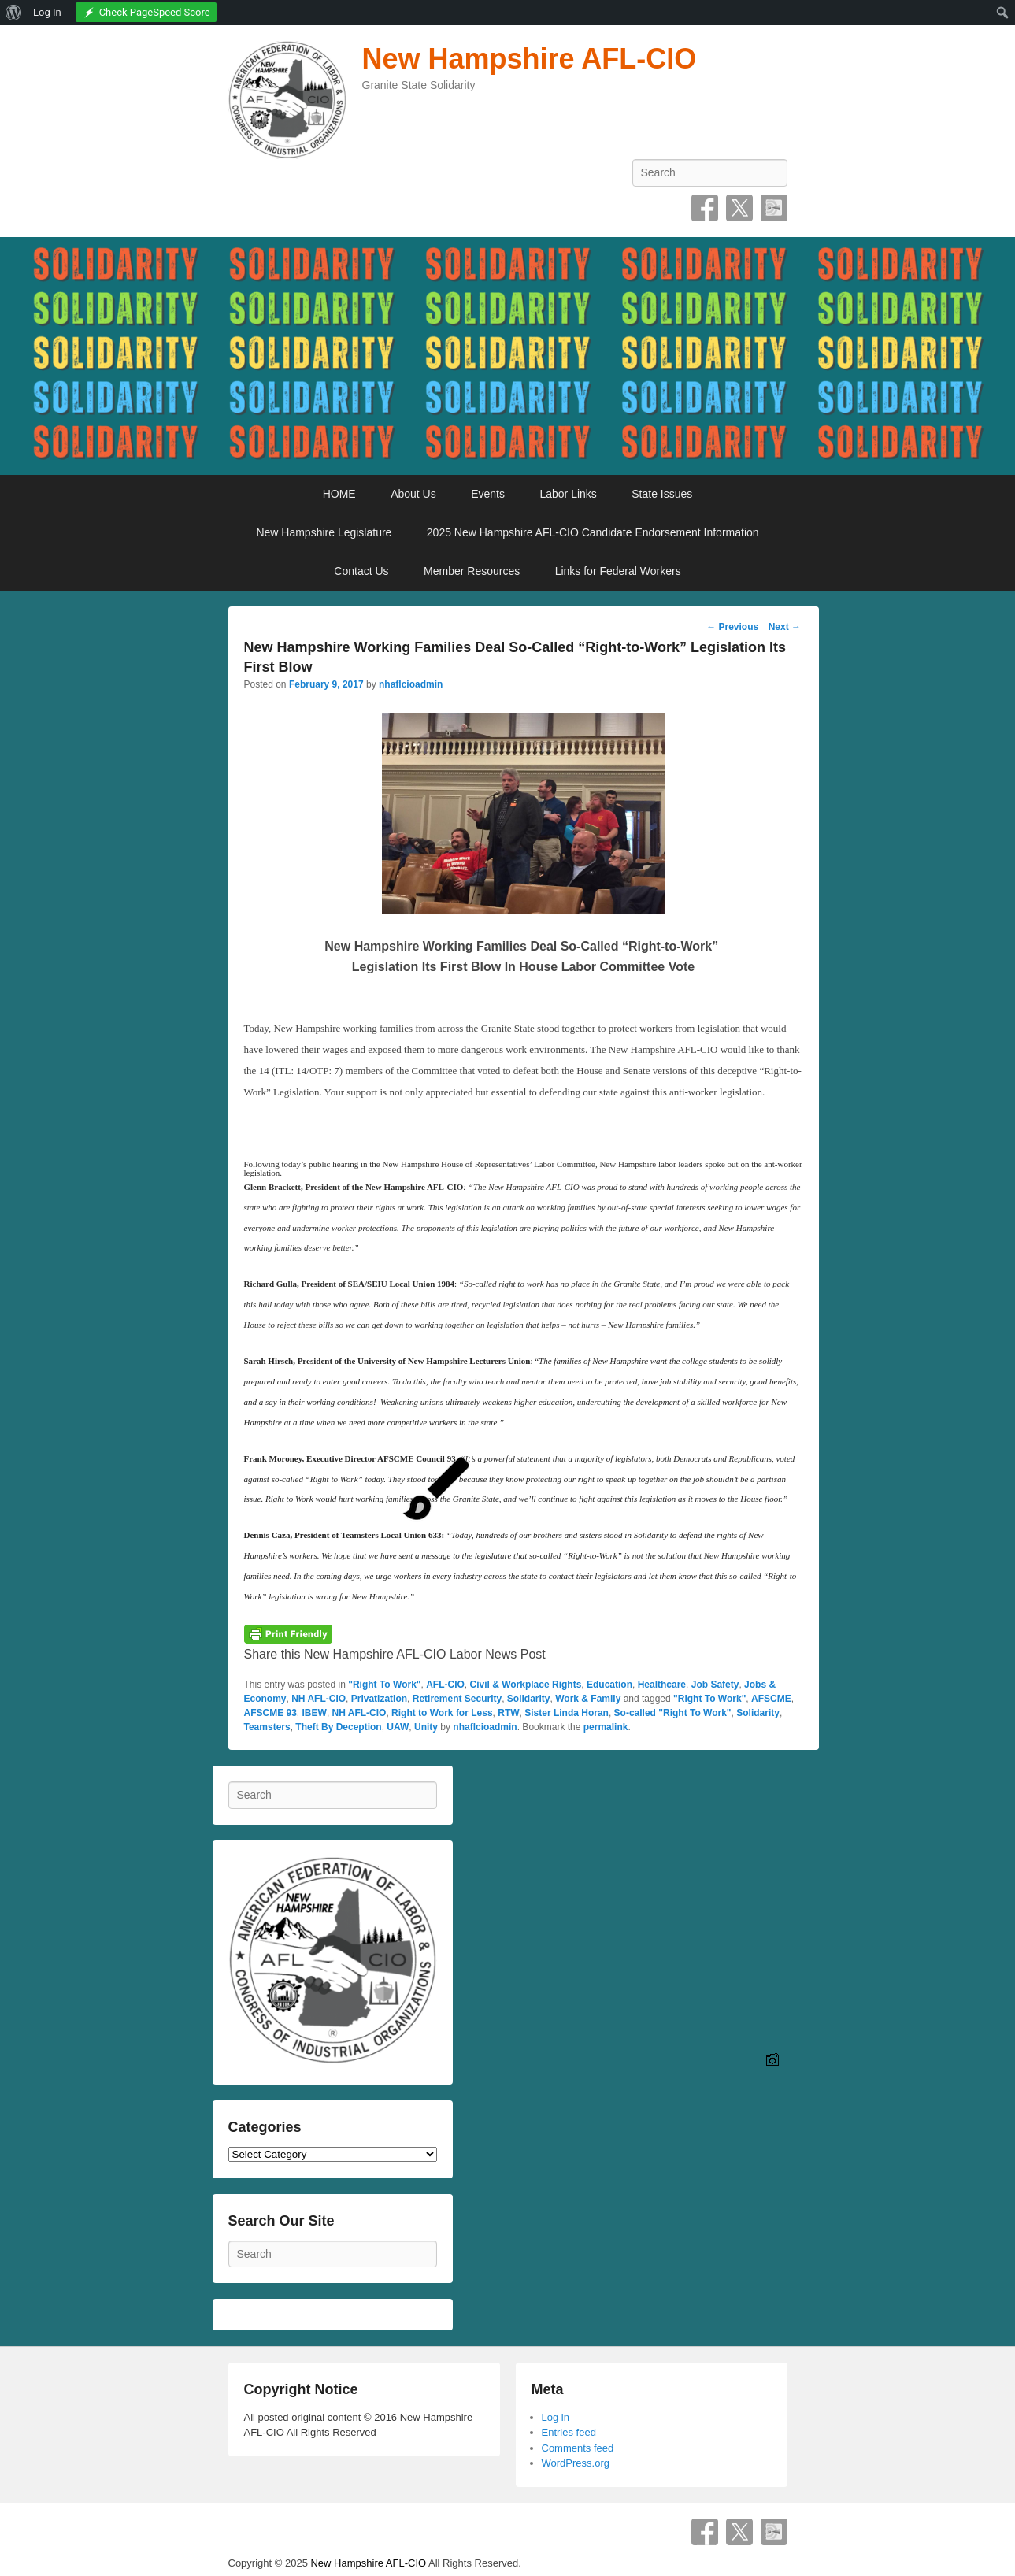  Describe the element at coordinates (772, 2059) in the screenshot. I see `connect to a wireless or external camera` at that location.